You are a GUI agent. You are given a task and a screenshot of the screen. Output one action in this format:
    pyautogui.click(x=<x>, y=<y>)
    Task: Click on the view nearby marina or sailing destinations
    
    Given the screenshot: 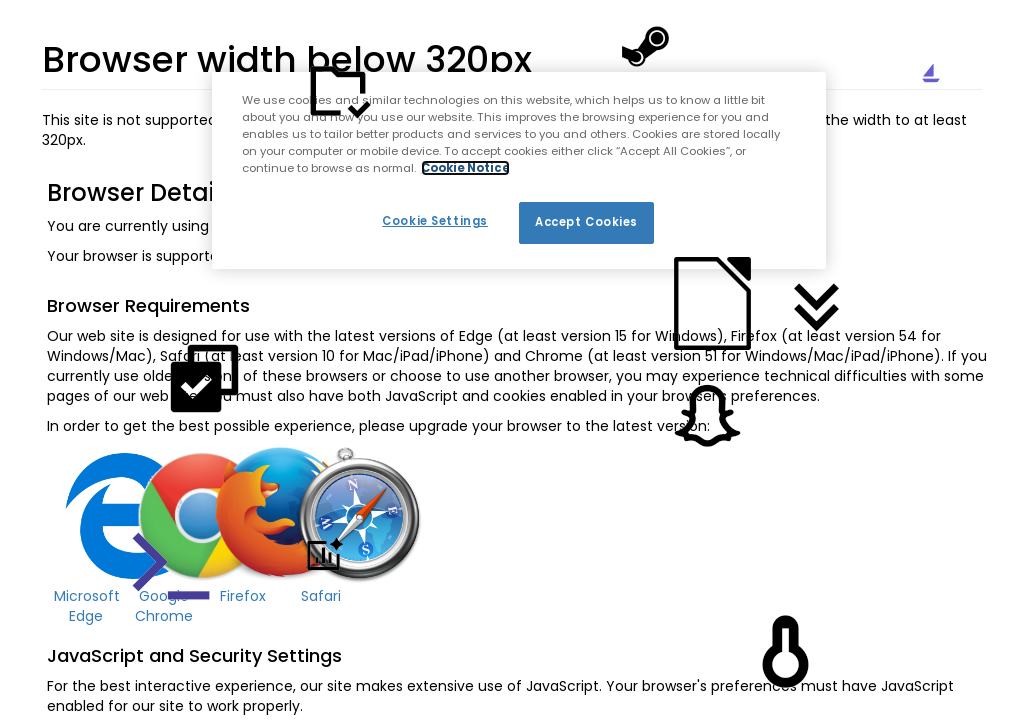 What is the action you would take?
    pyautogui.click(x=931, y=73)
    